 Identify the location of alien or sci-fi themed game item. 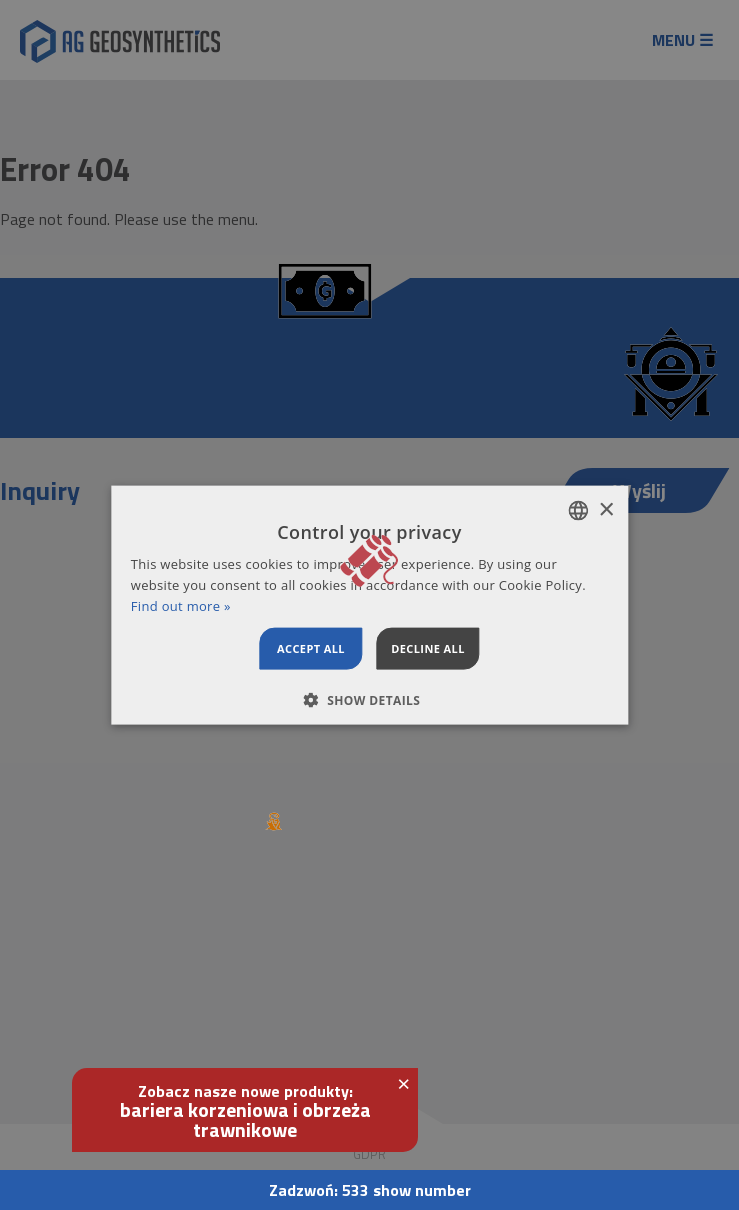
(273, 821).